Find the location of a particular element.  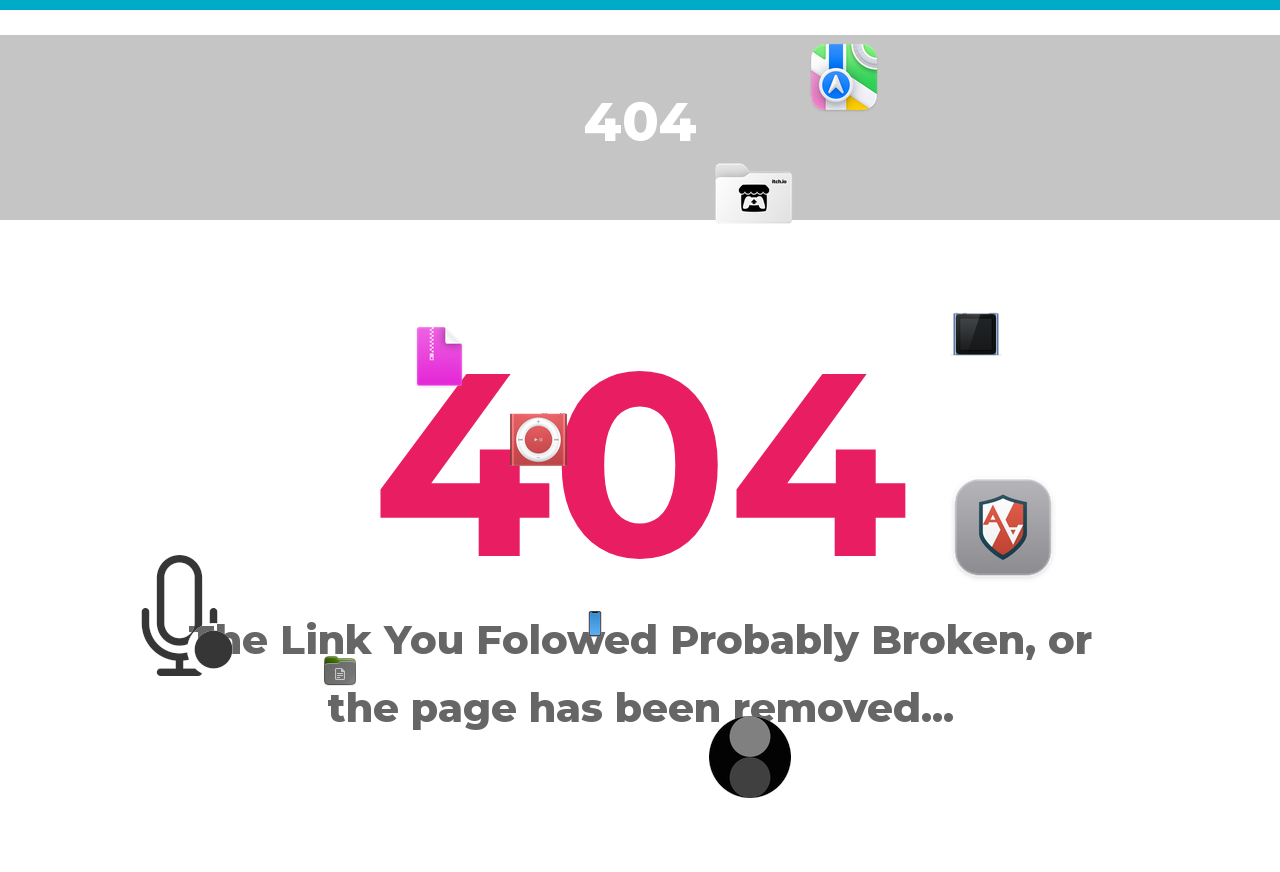

open your itch.io games folder is located at coordinates (753, 195).